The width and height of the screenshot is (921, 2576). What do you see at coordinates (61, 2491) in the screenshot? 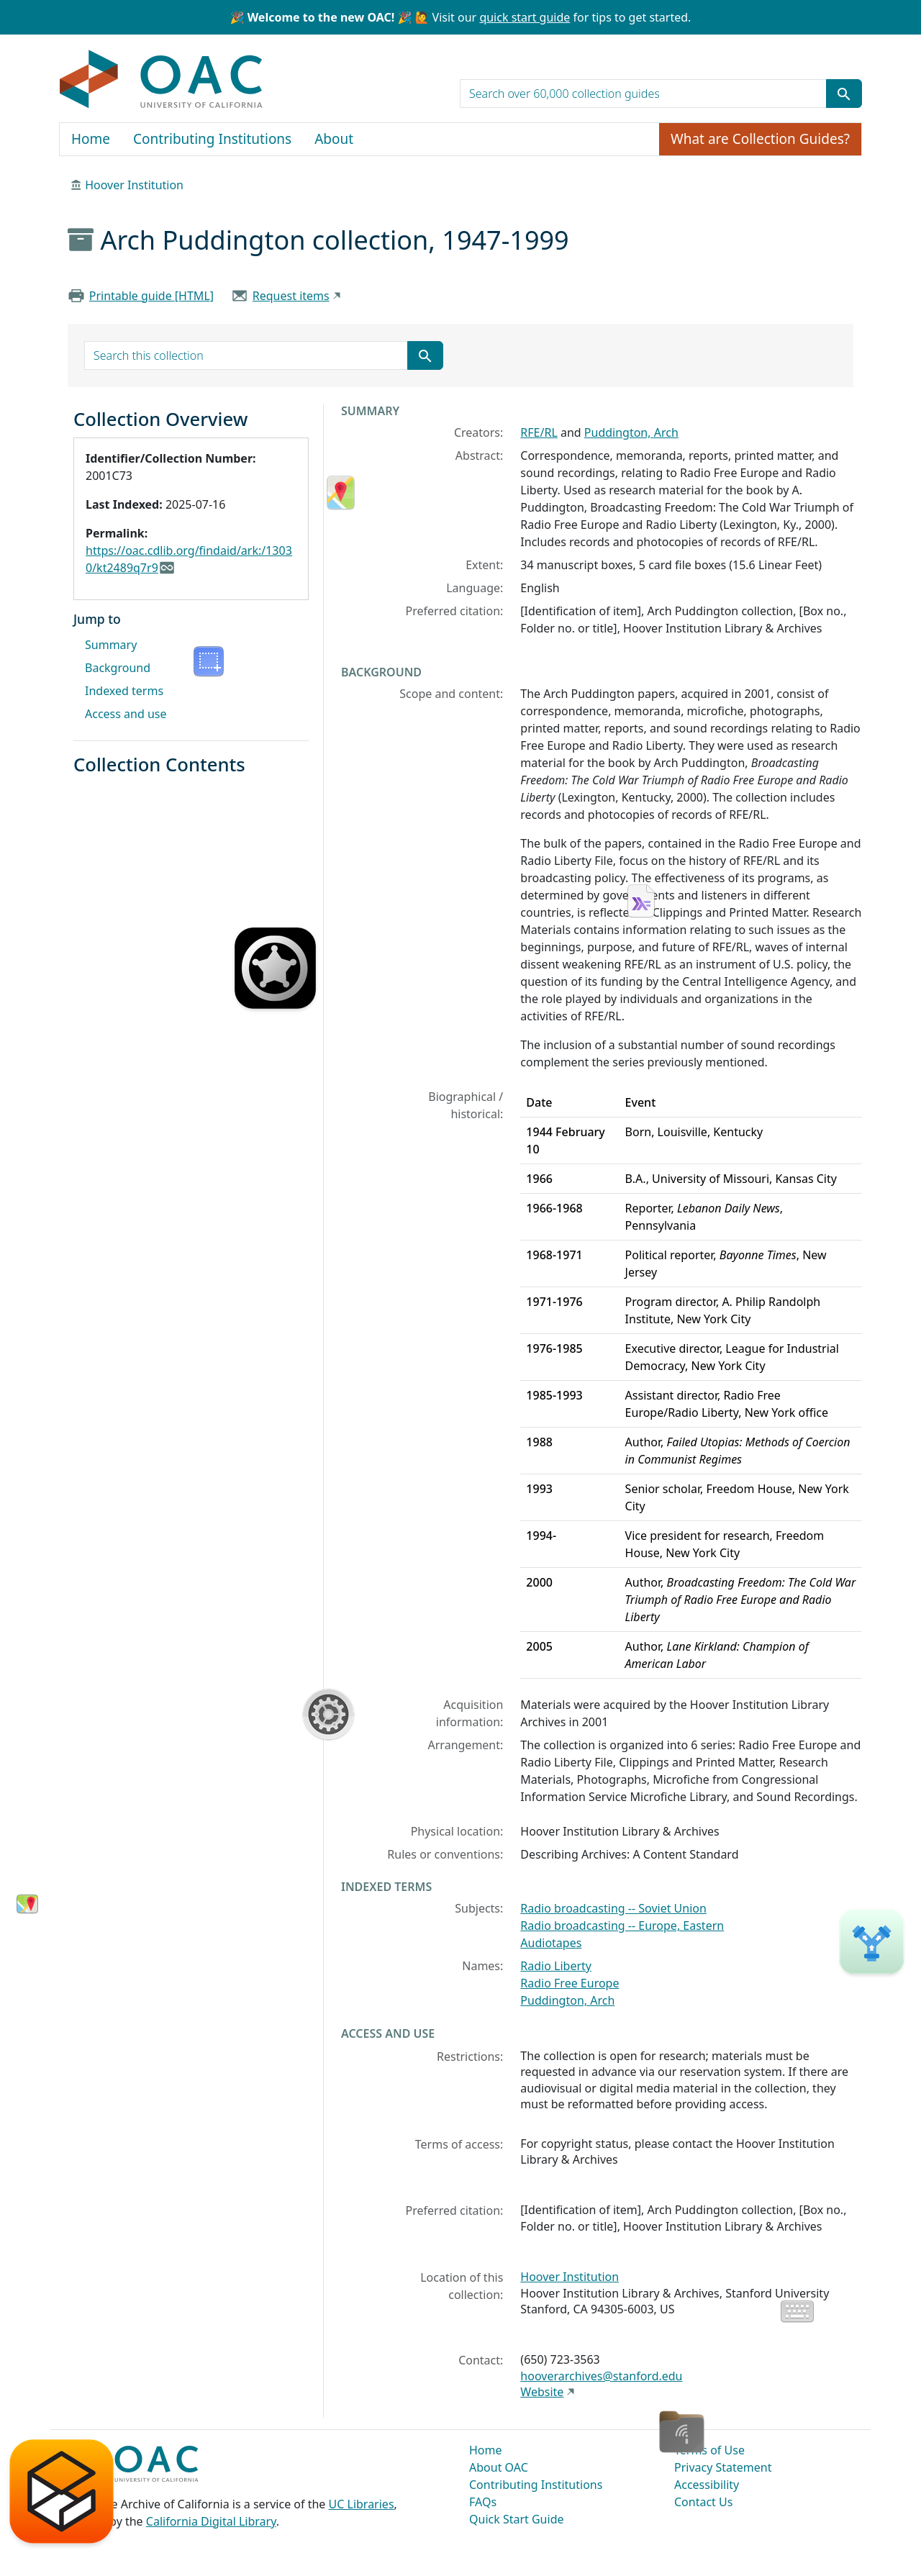
I see `open gazebo robotics simulation app` at bounding box center [61, 2491].